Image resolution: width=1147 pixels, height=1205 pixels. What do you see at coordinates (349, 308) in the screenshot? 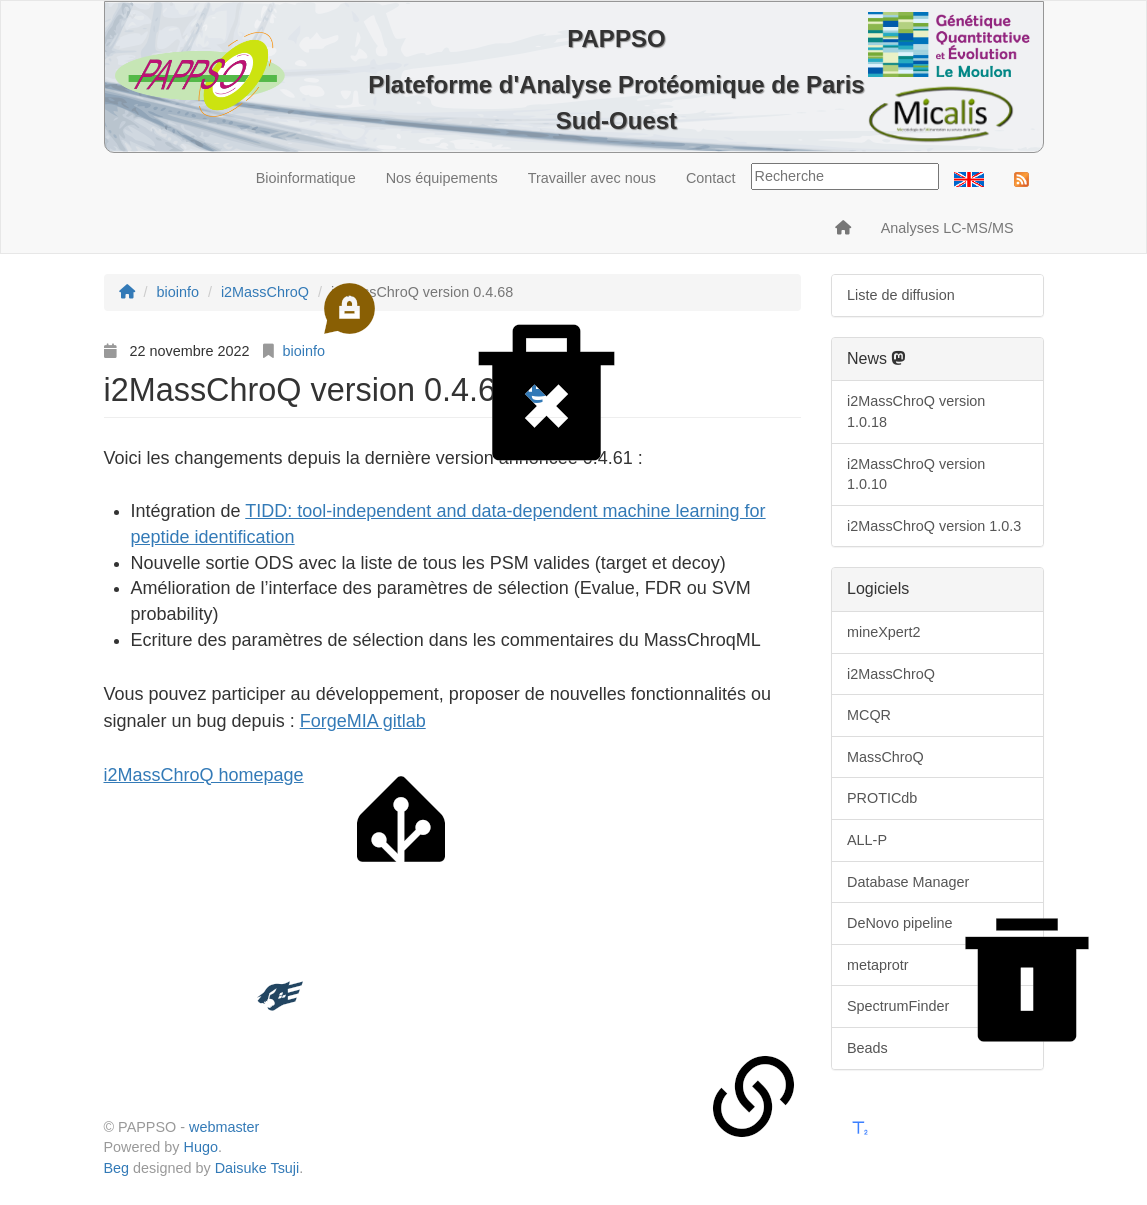
I see `start a private or encrypted conversation` at bounding box center [349, 308].